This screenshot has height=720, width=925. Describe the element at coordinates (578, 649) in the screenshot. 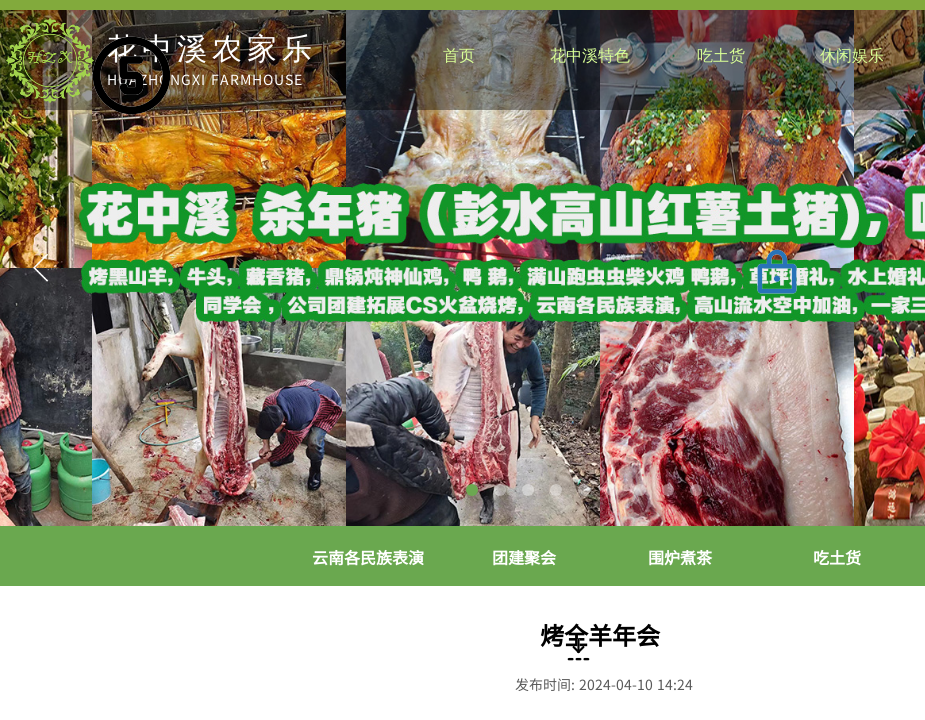

I see `download file to a specific location` at that location.